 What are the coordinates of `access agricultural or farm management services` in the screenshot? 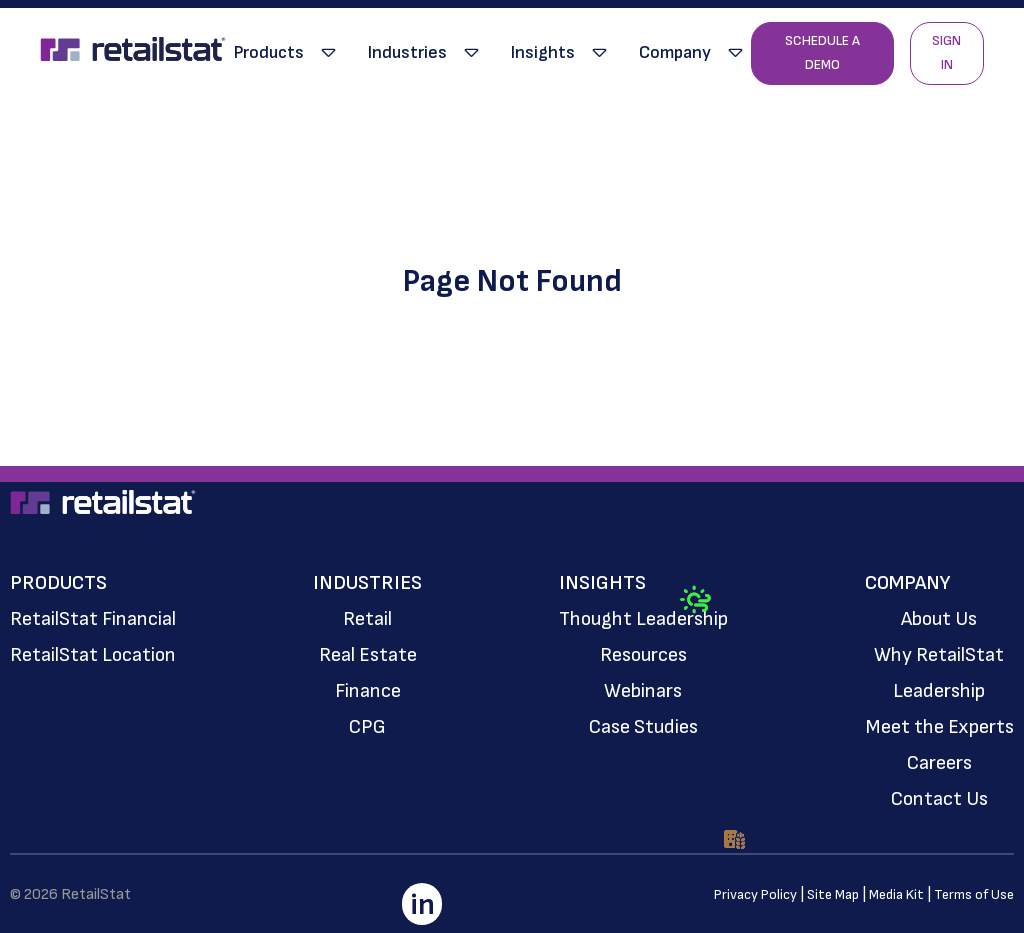 It's located at (734, 839).